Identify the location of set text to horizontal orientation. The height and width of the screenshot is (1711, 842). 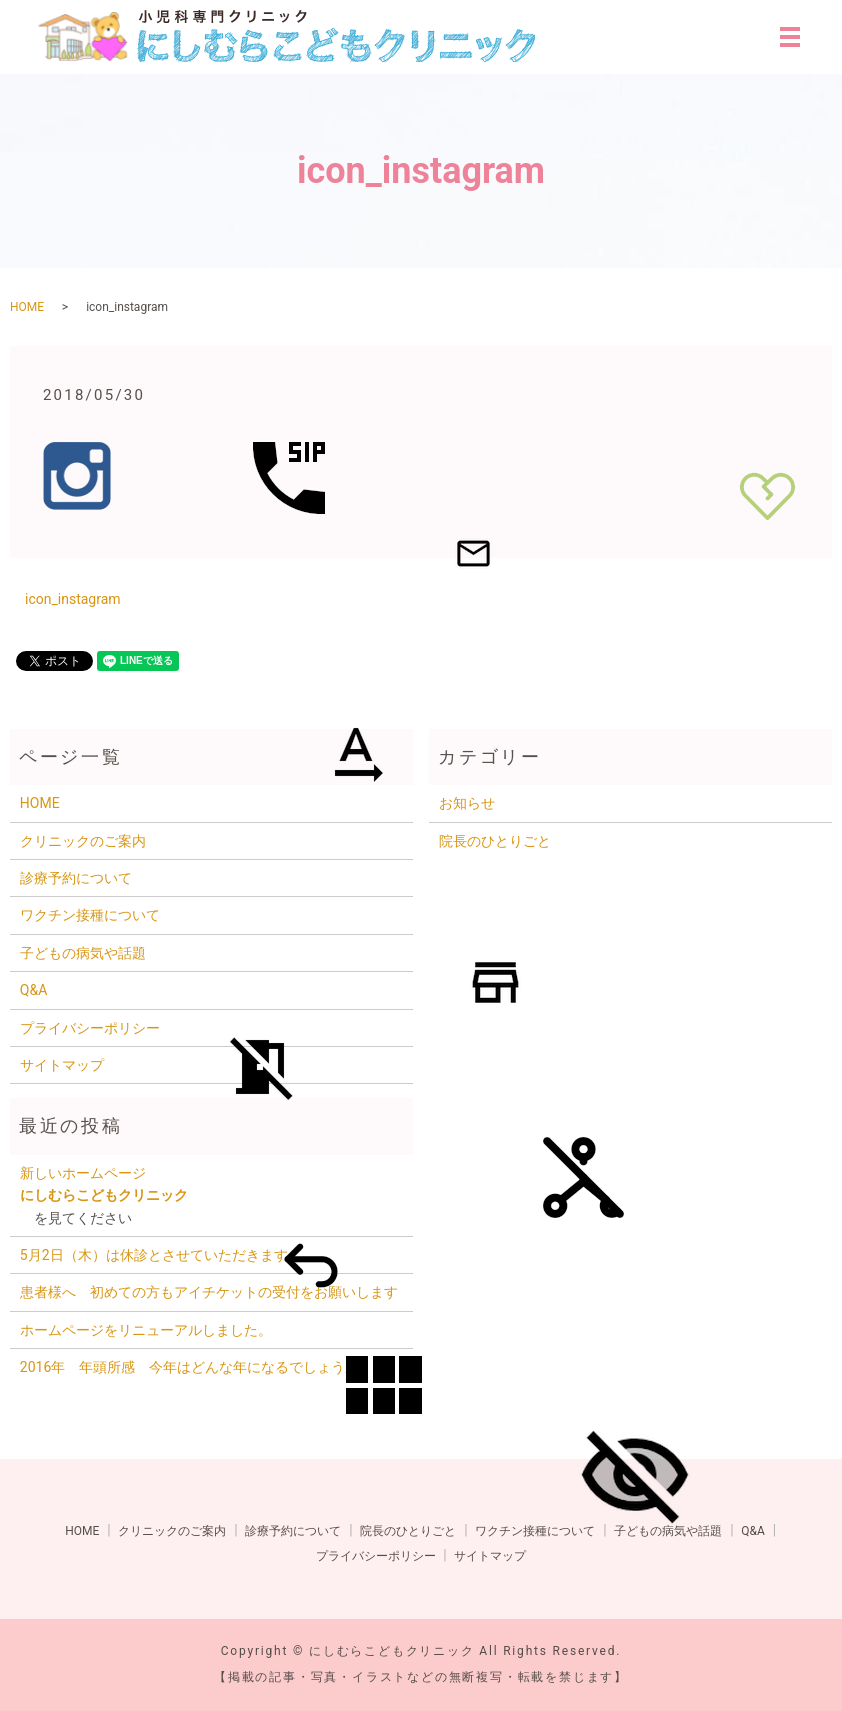
(356, 755).